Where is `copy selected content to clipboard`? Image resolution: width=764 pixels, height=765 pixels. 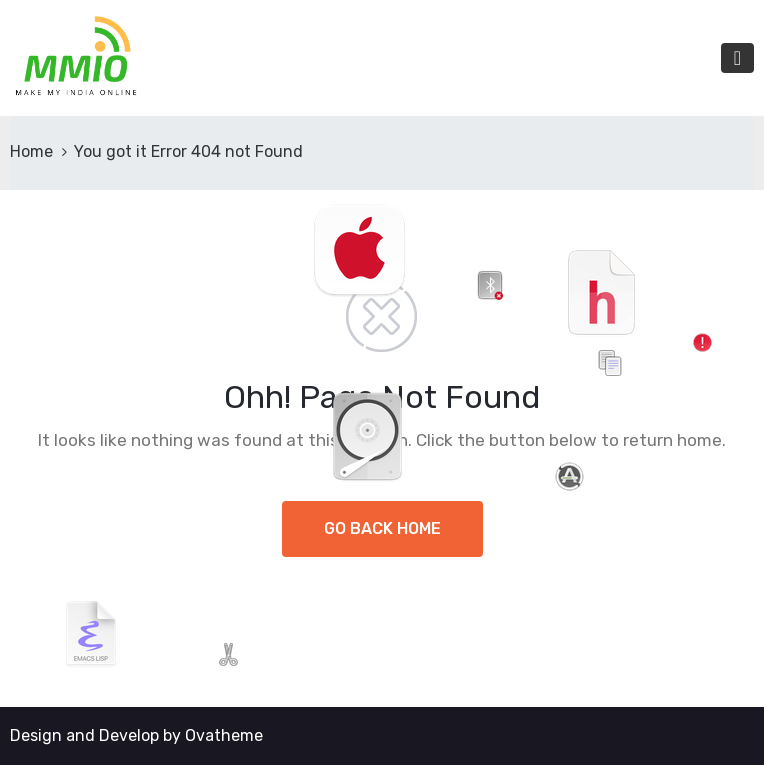 copy selected content to clipboard is located at coordinates (610, 363).